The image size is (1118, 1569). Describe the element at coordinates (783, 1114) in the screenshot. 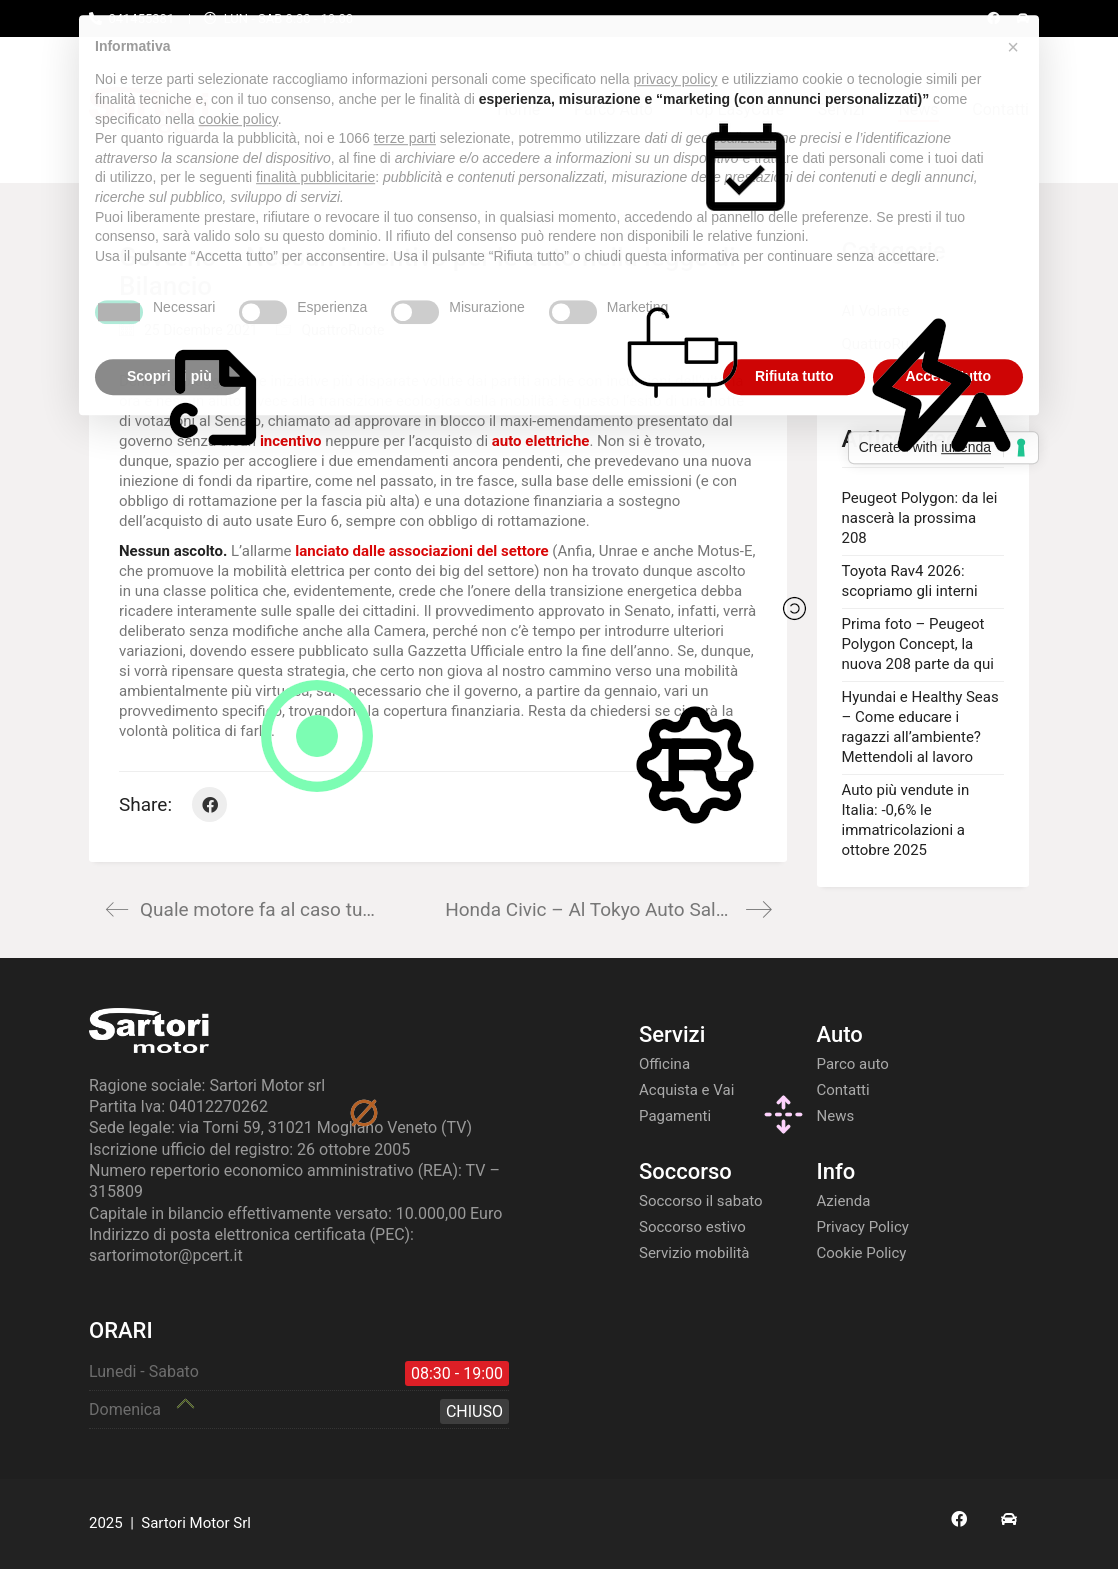

I see `expand collapsed content vertically` at that location.